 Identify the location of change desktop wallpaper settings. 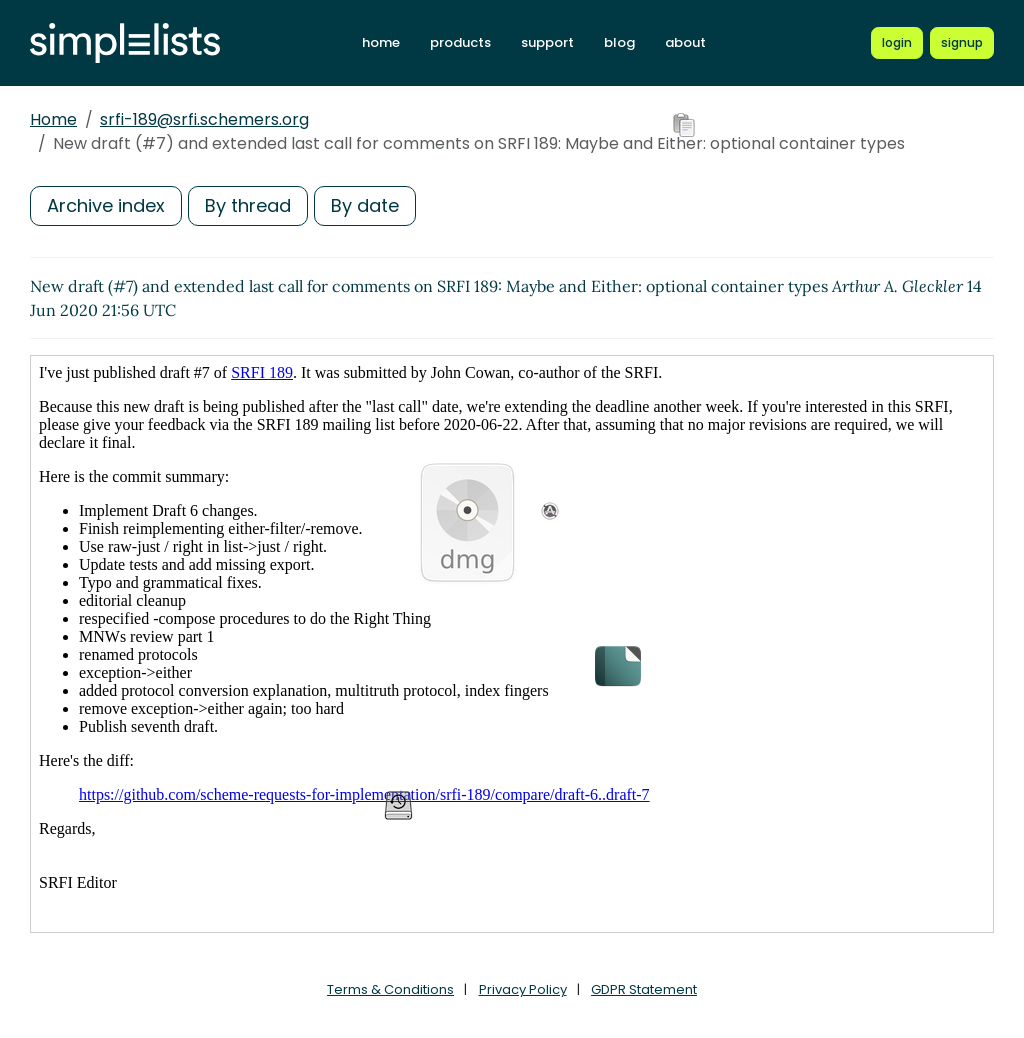
(618, 665).